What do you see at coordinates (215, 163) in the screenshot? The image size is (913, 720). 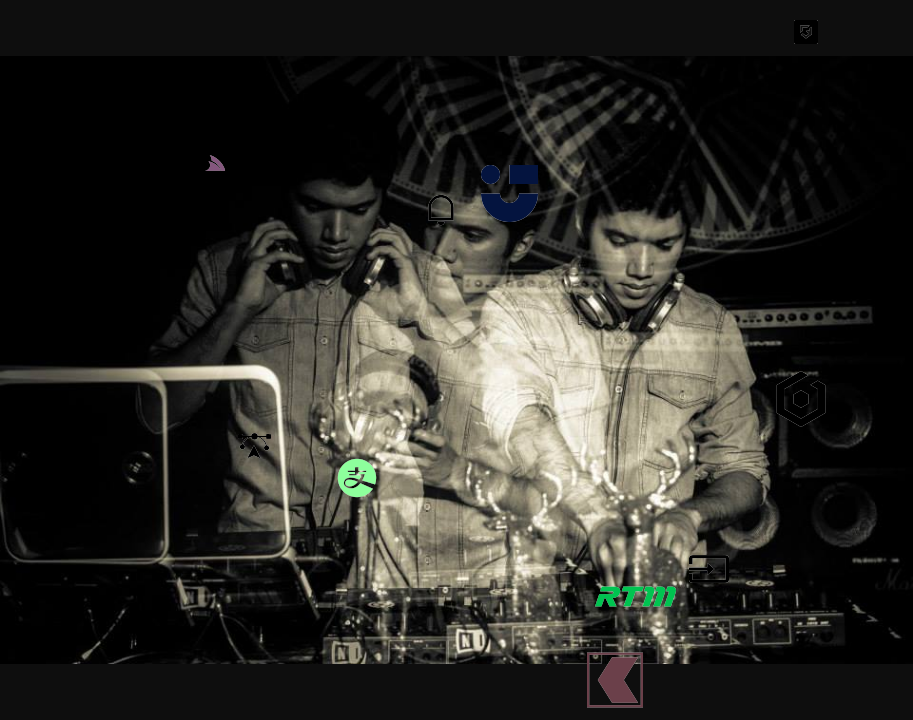 I see `servicestack brand logo` at bounding box center [215, 163].